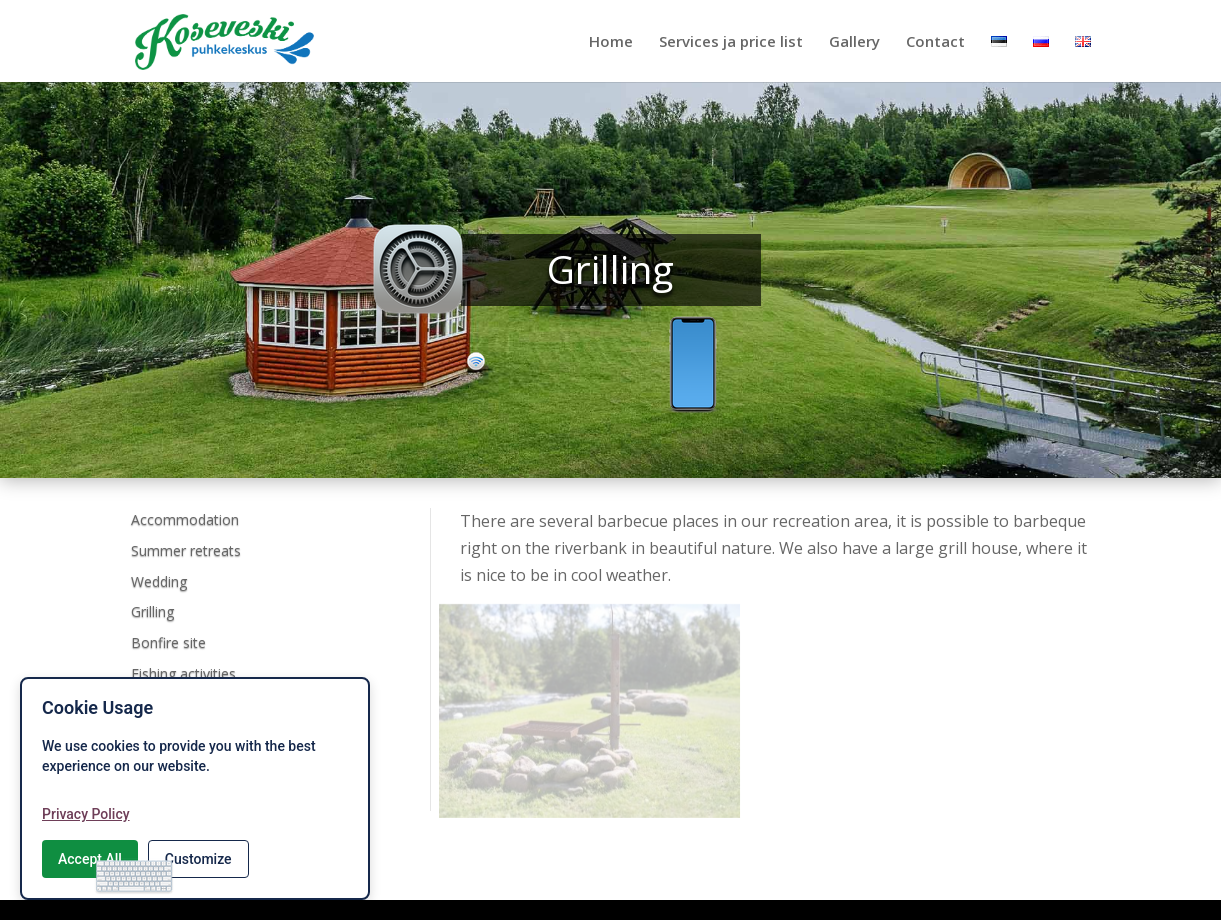  Describe the element at coordinates (418, 269) in the screenshot. I see `open system settings or preferences` at that location.